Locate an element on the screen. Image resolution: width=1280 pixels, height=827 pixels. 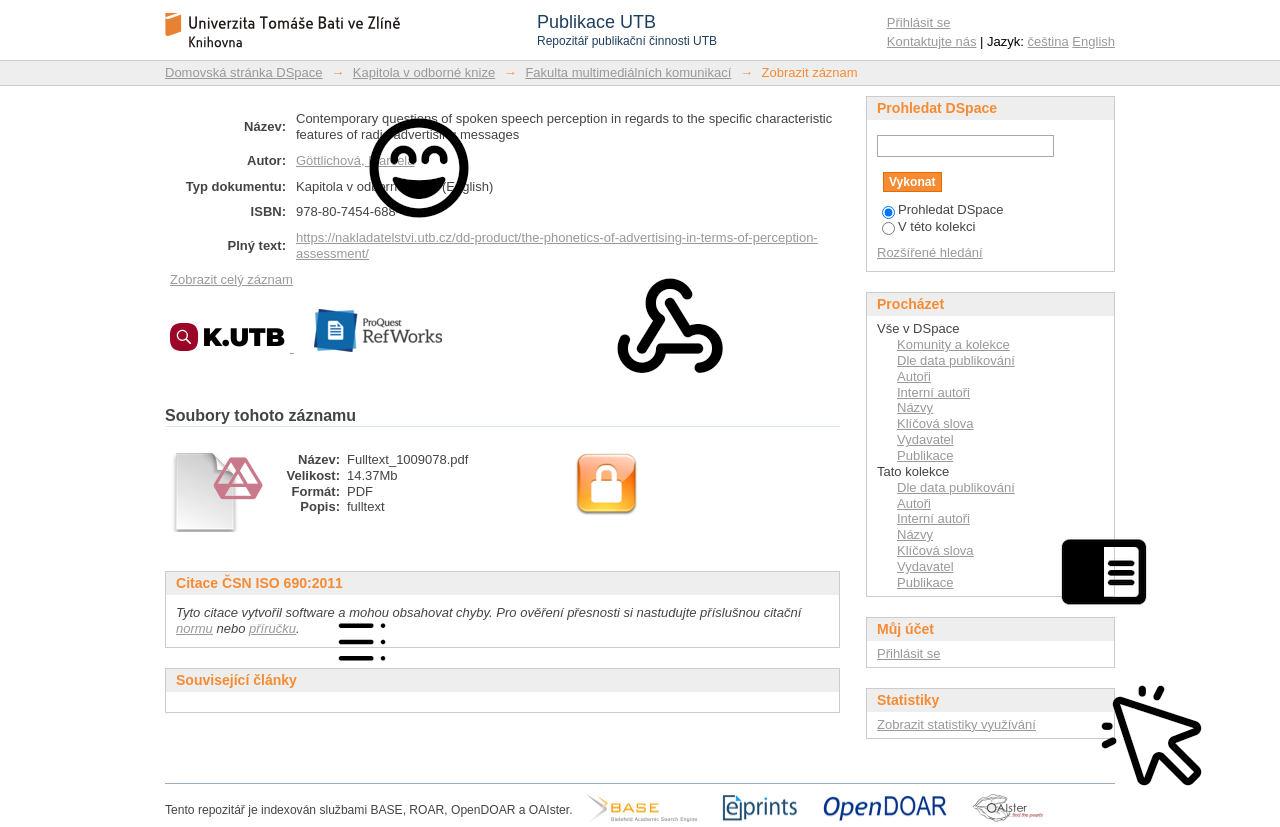
view table of contents is located at coordinates (362, 642).